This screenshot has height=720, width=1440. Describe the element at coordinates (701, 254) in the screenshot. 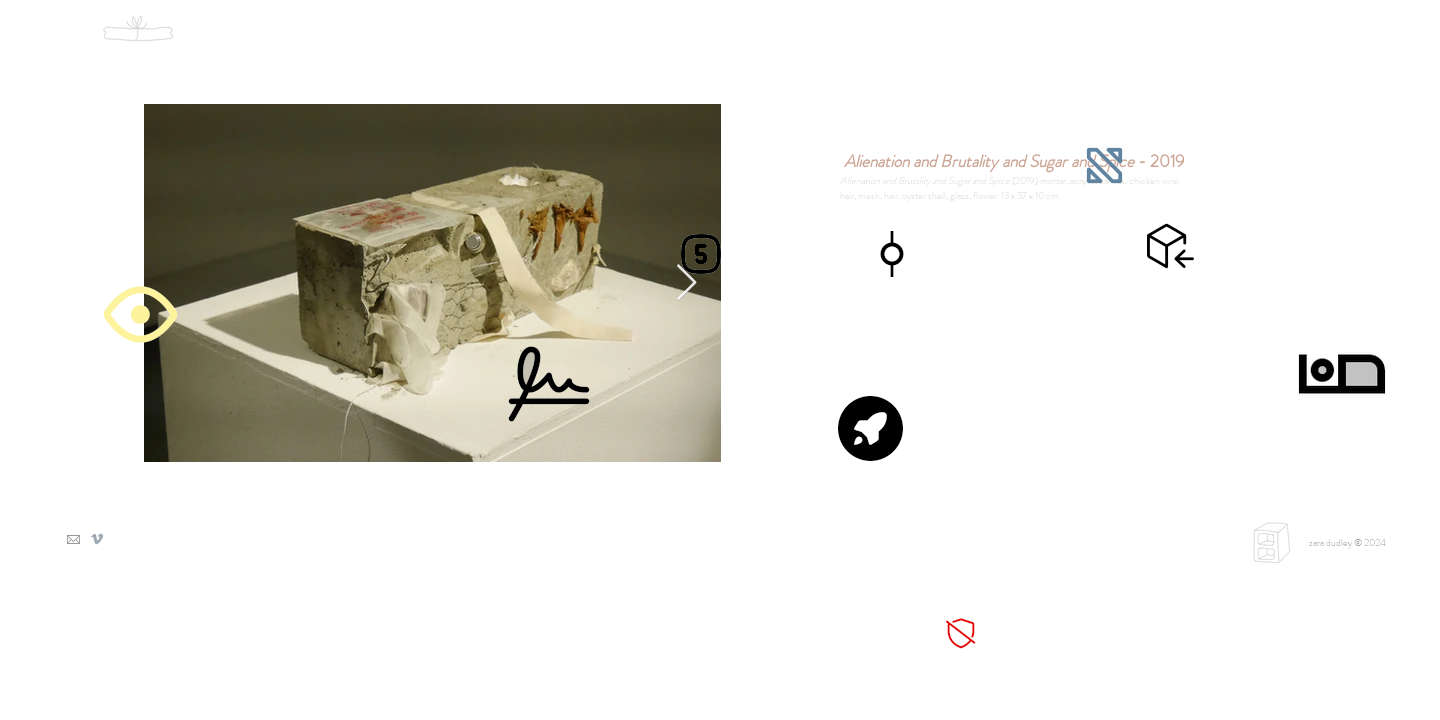

I see `indicates step 5 in a multi-step process` at that location.